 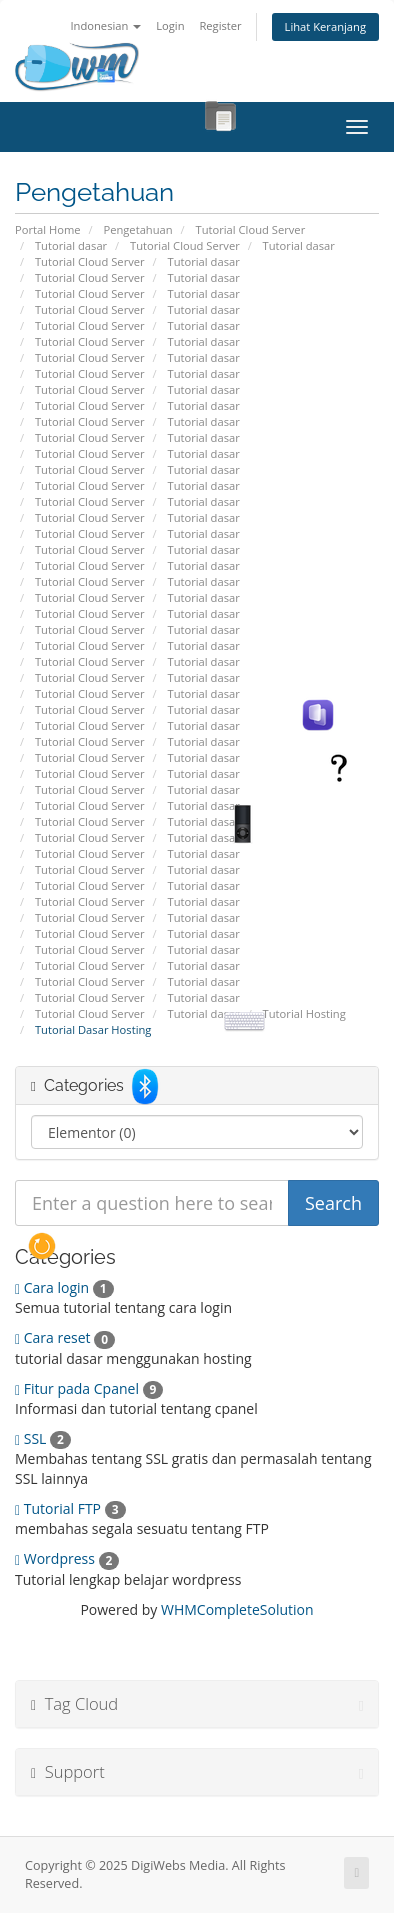 What do you see at coordinates (42, 1246) in the screenshot?
I see `restart the system` at bounding box center [42, 1246].